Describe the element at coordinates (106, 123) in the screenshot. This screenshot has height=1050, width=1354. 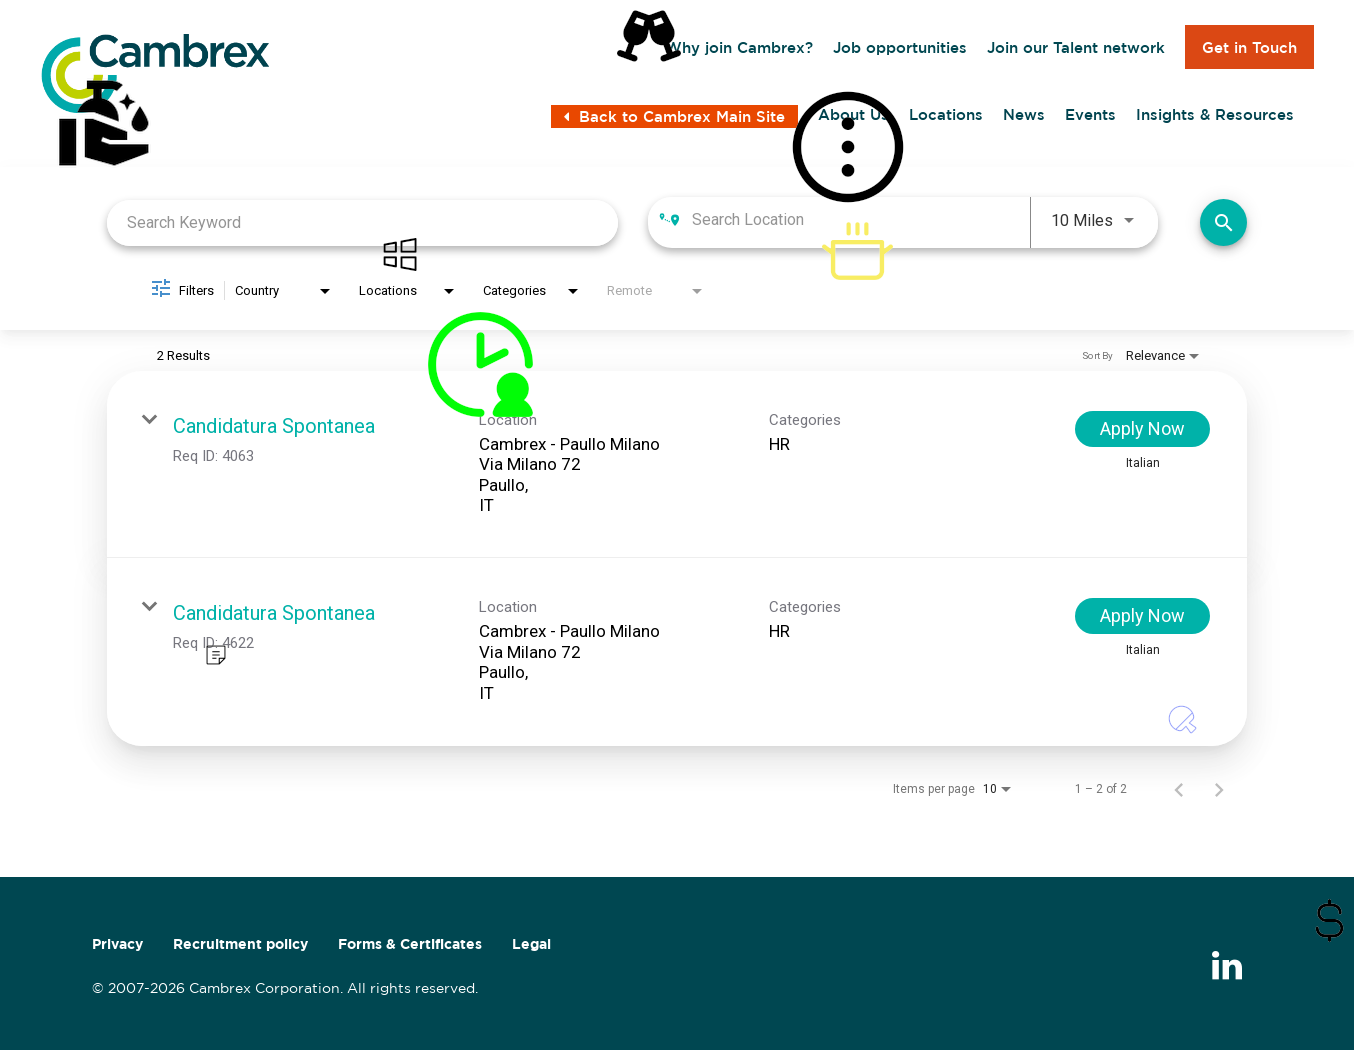
I see `hand sanitizer or hand washing station available` at that location.